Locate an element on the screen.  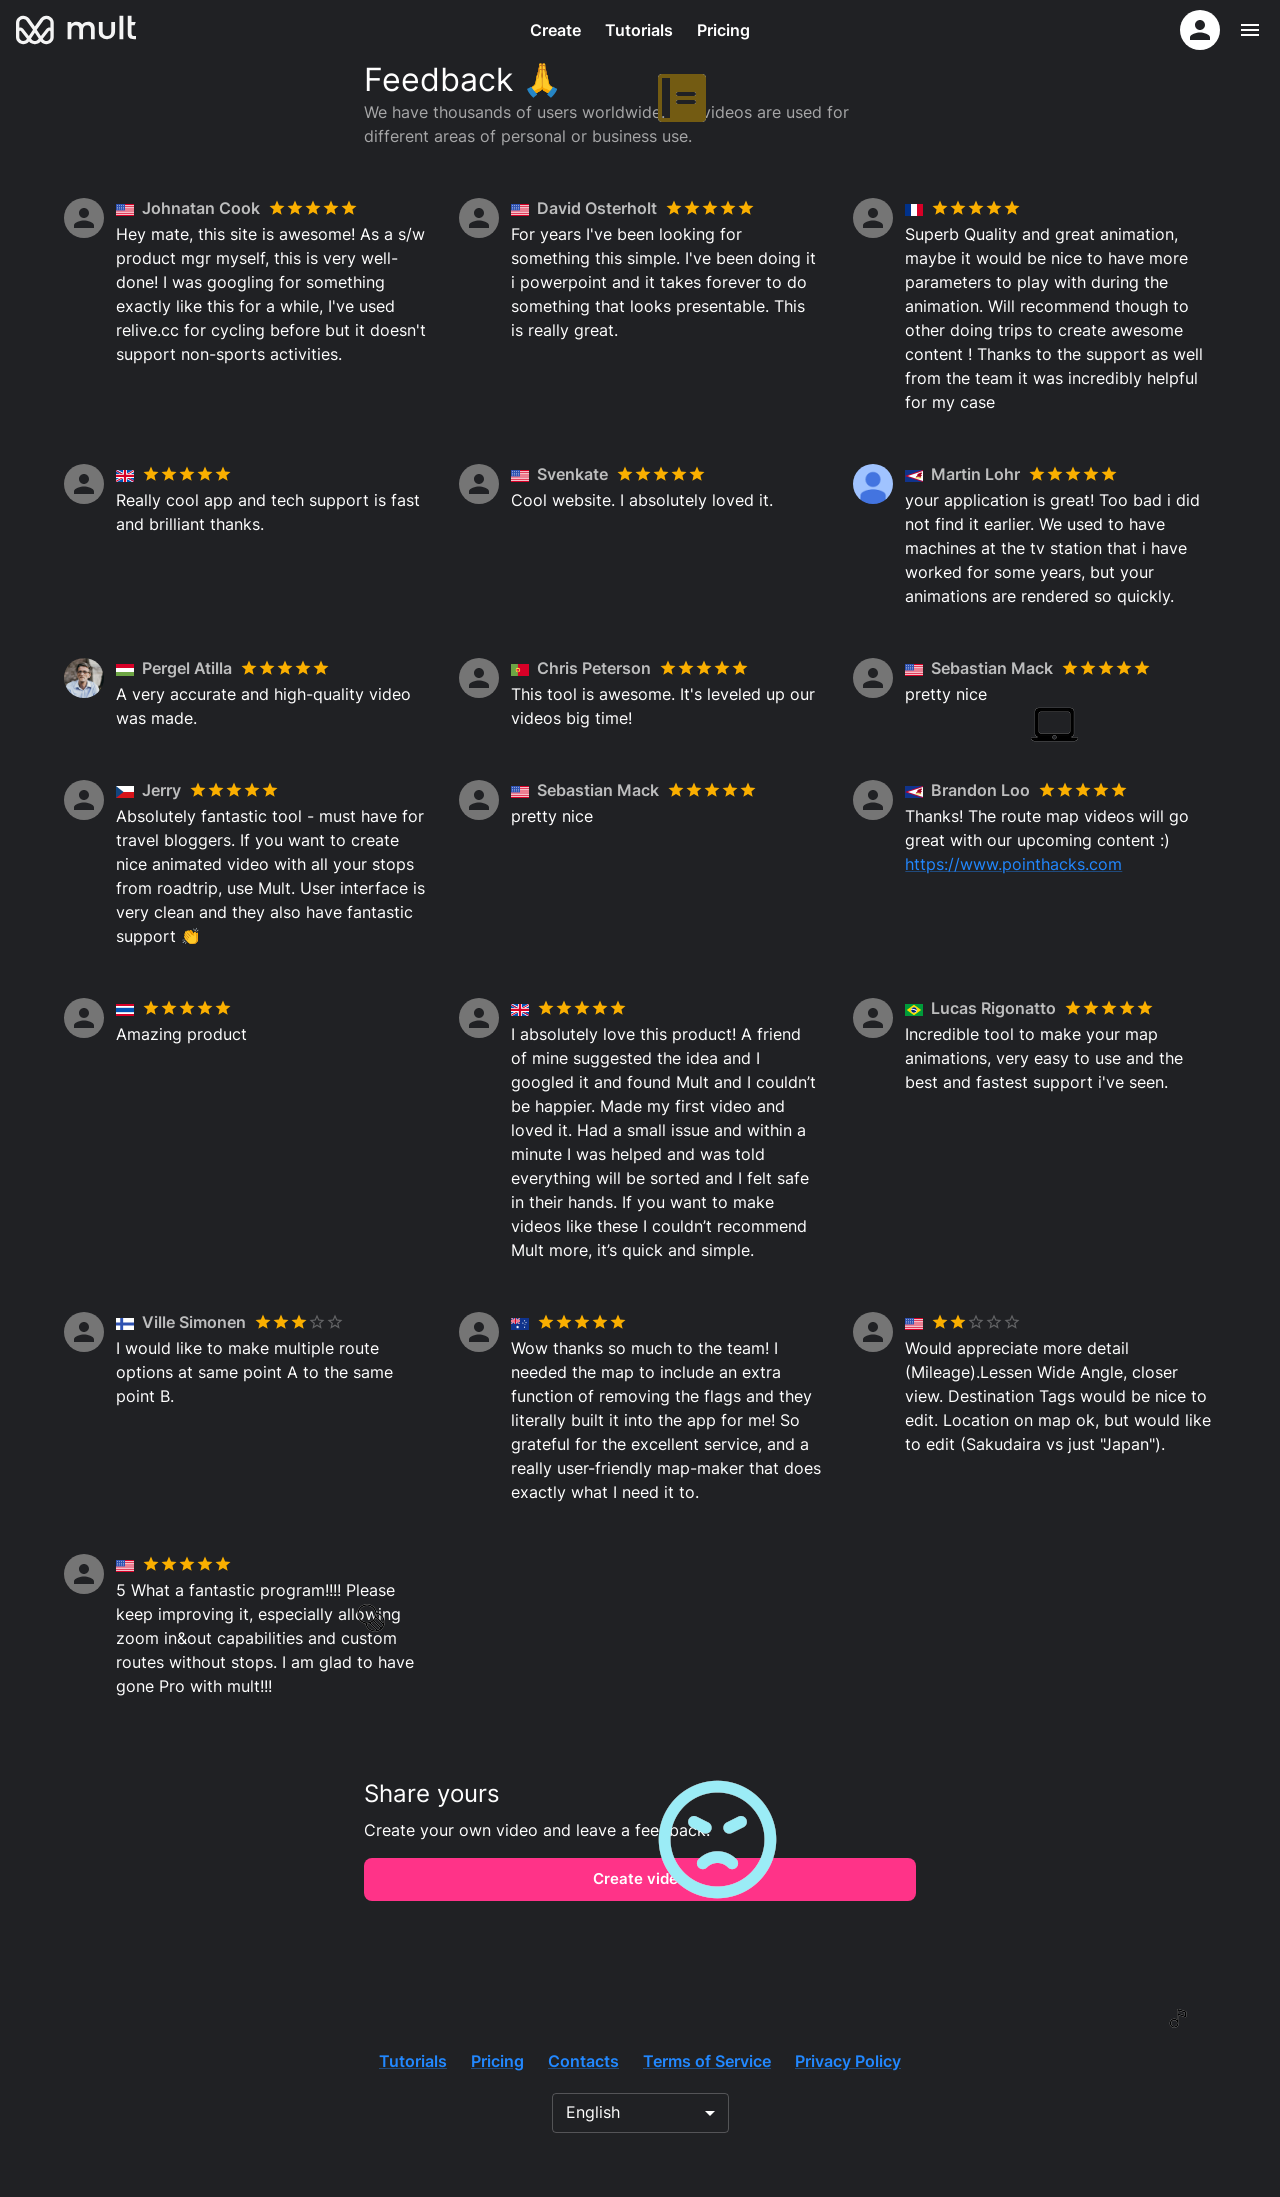
subtract or remove a shape from selection is located at coordinates (371, 1618).